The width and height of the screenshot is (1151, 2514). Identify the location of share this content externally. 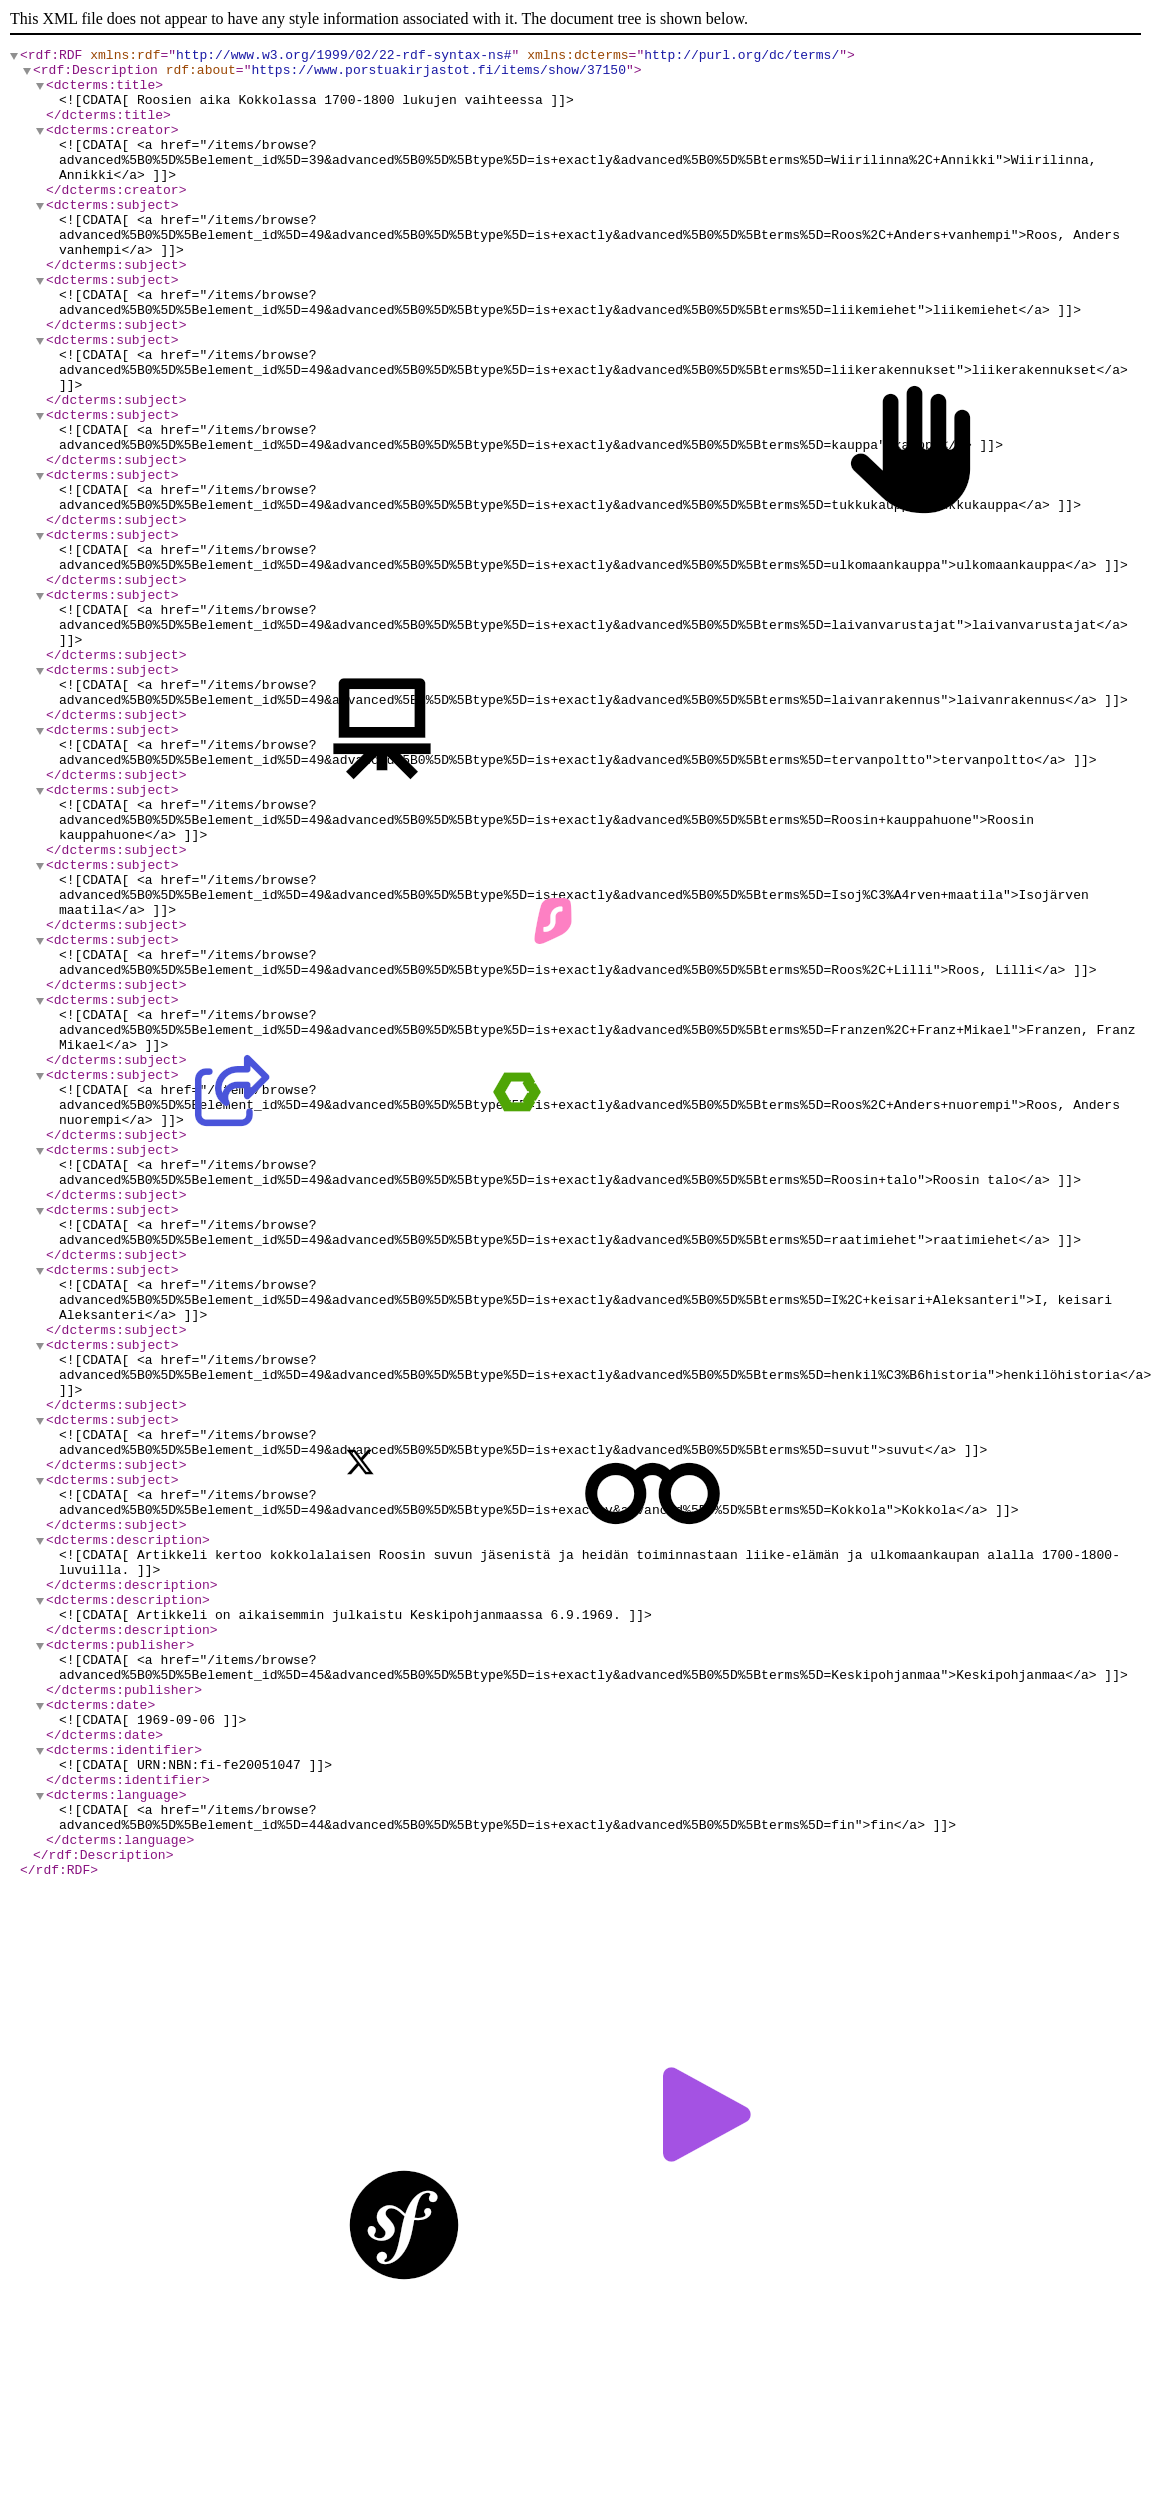
(230, 1090).